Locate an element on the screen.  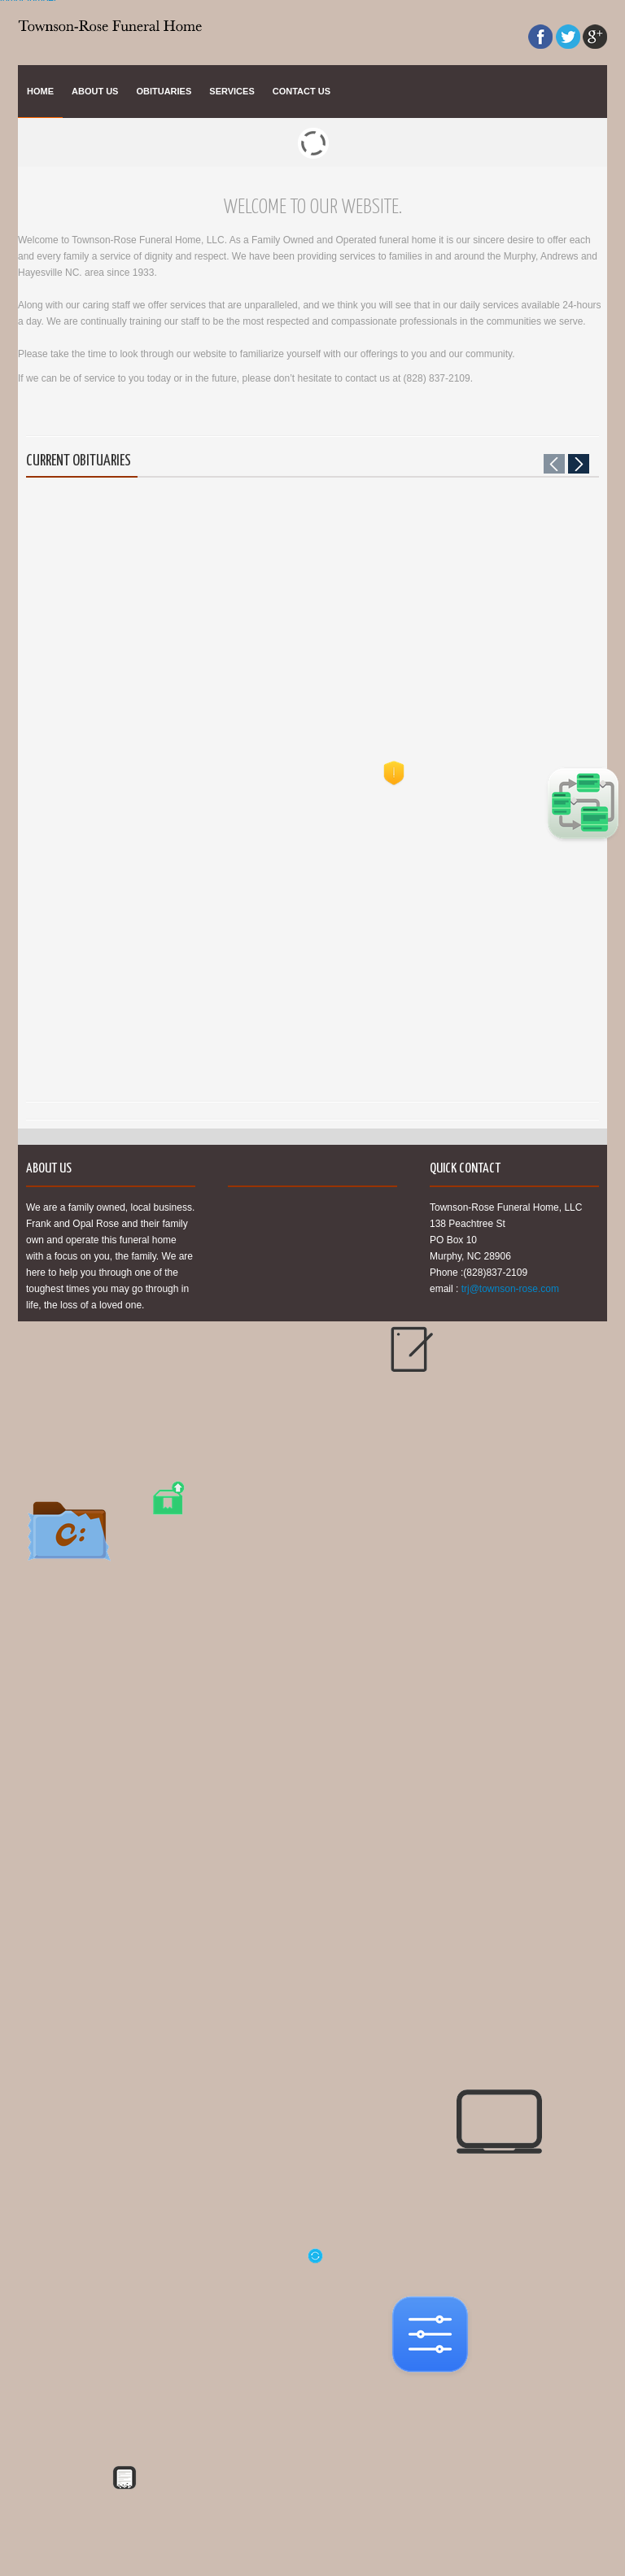
indicates a connected PDA or tablet device is located at coordinates (409, 1347).